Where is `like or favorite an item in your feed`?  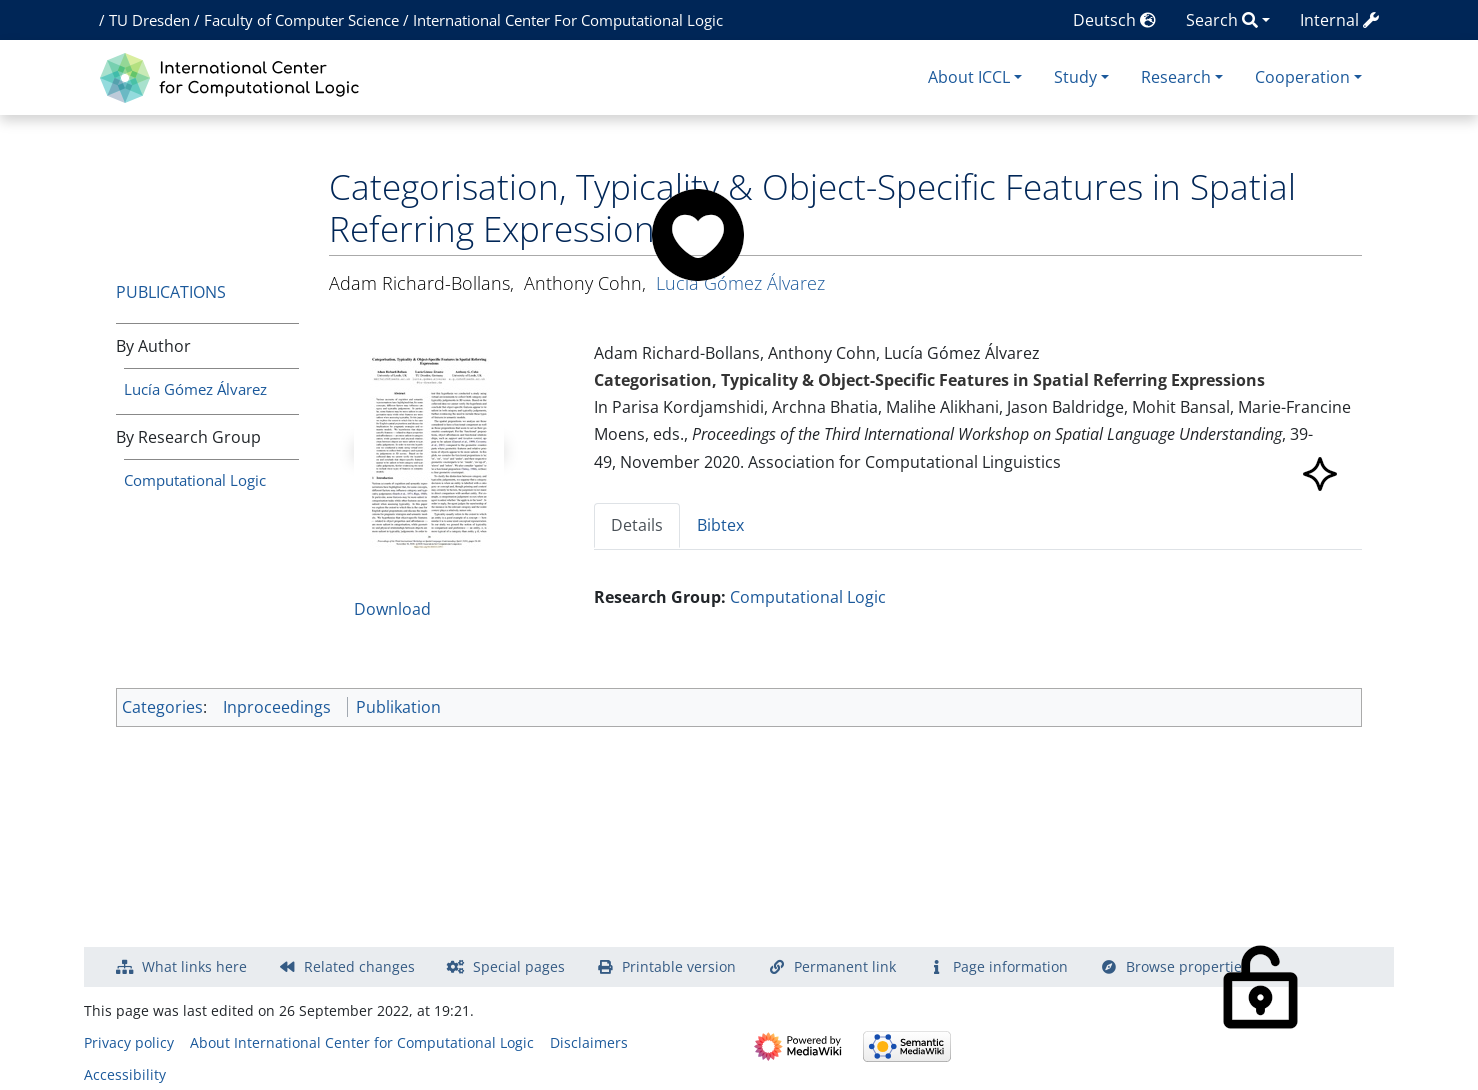 like or favorite an item in your feed is located at coordinates (698, 235).